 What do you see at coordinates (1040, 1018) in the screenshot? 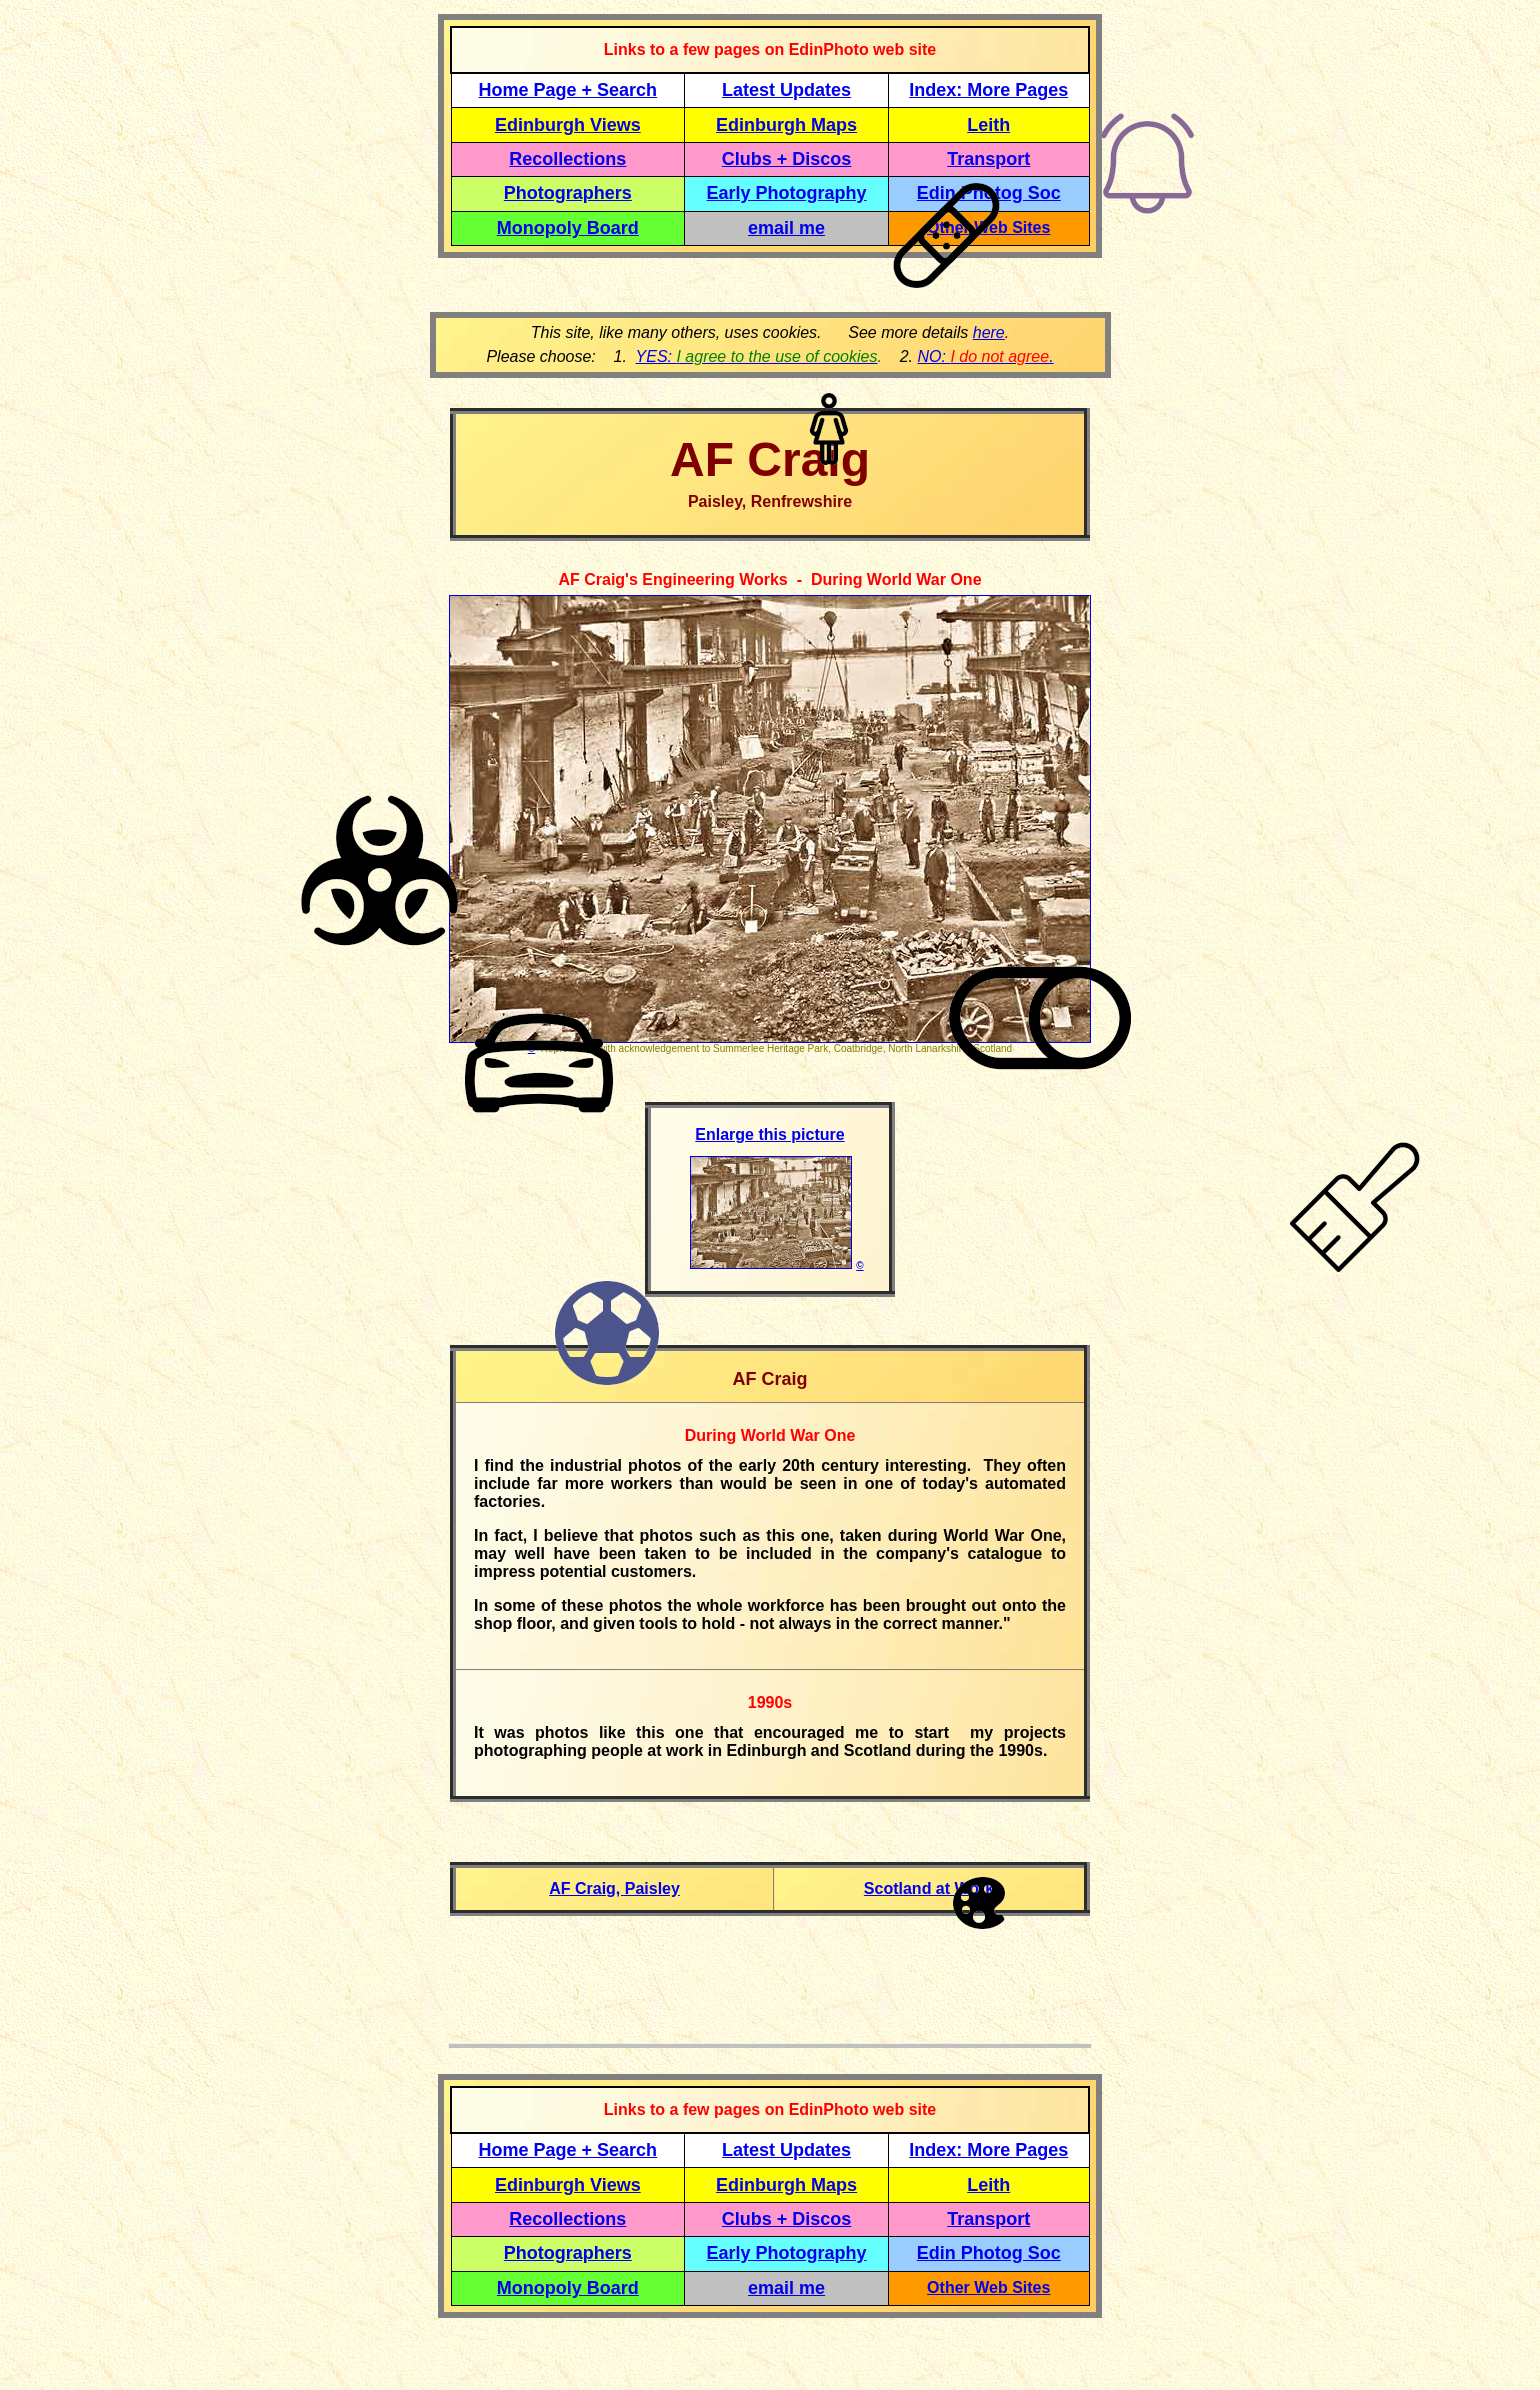
I see `toggle a setting on or off` at bounding box center [1040, 1018].